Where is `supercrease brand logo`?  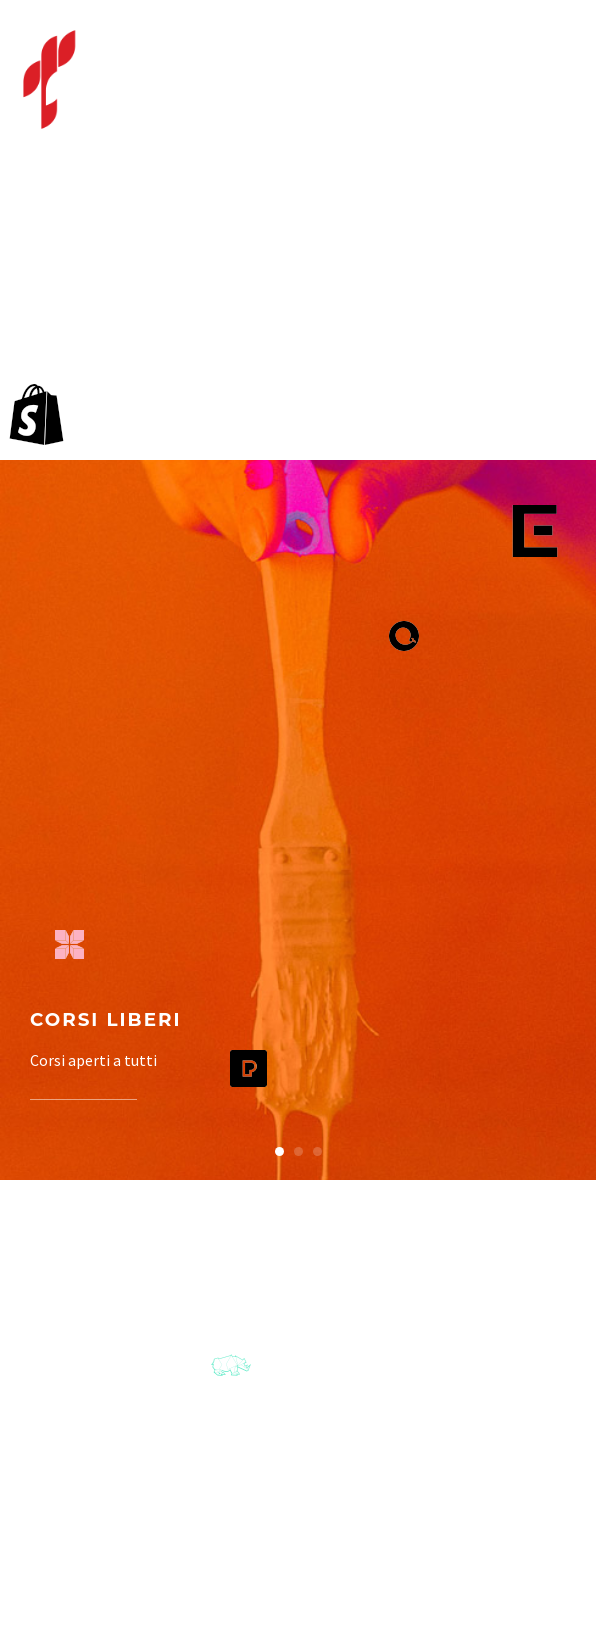 supercrease brand logo is located at coordinates (231, 1365).